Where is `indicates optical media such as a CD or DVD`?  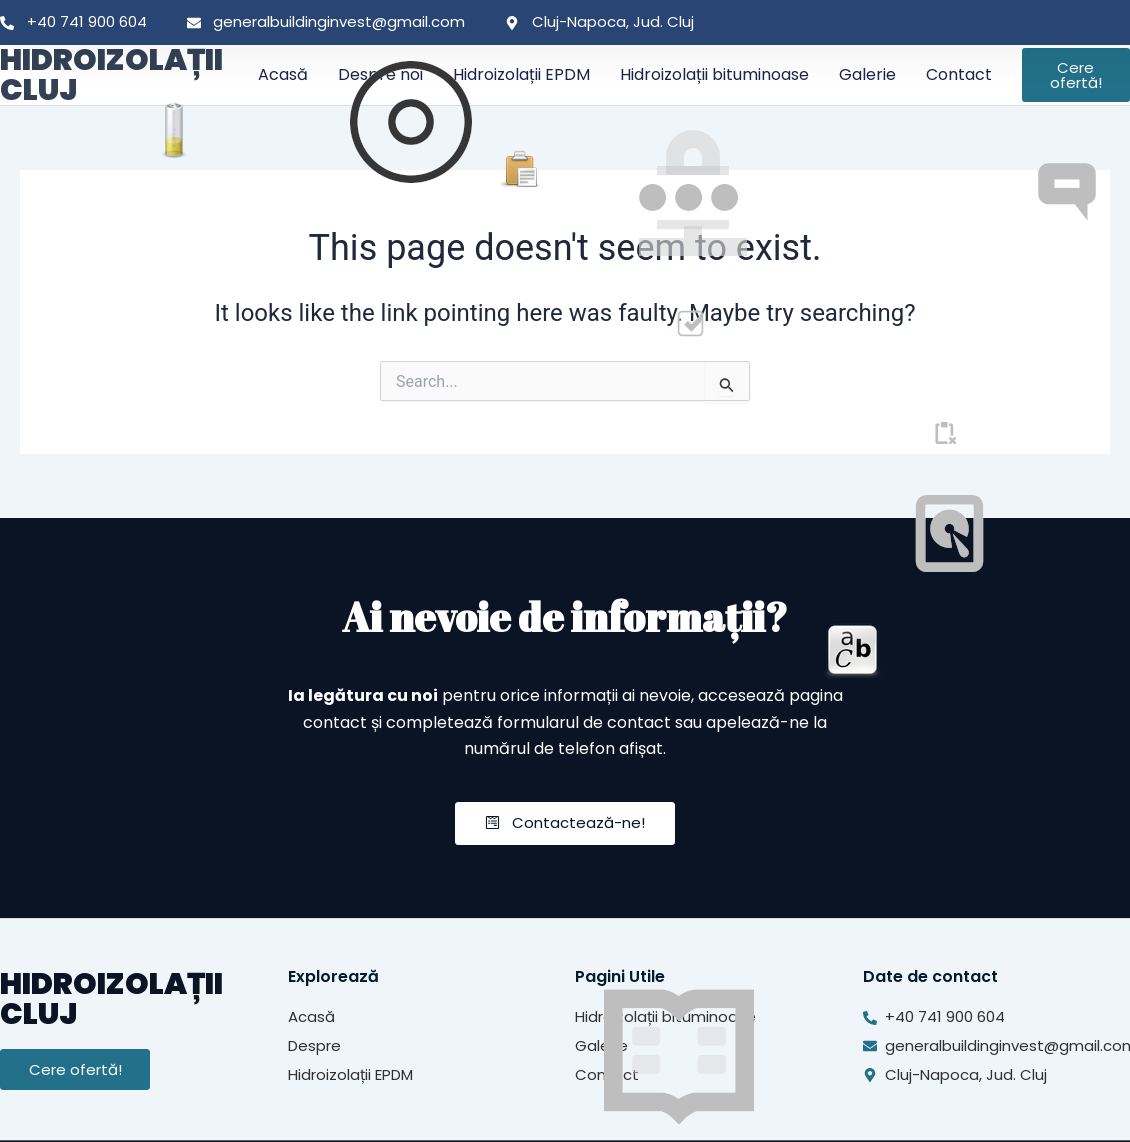
indicates optical media such as a CD or DVD is located at coordinates (411, 122).